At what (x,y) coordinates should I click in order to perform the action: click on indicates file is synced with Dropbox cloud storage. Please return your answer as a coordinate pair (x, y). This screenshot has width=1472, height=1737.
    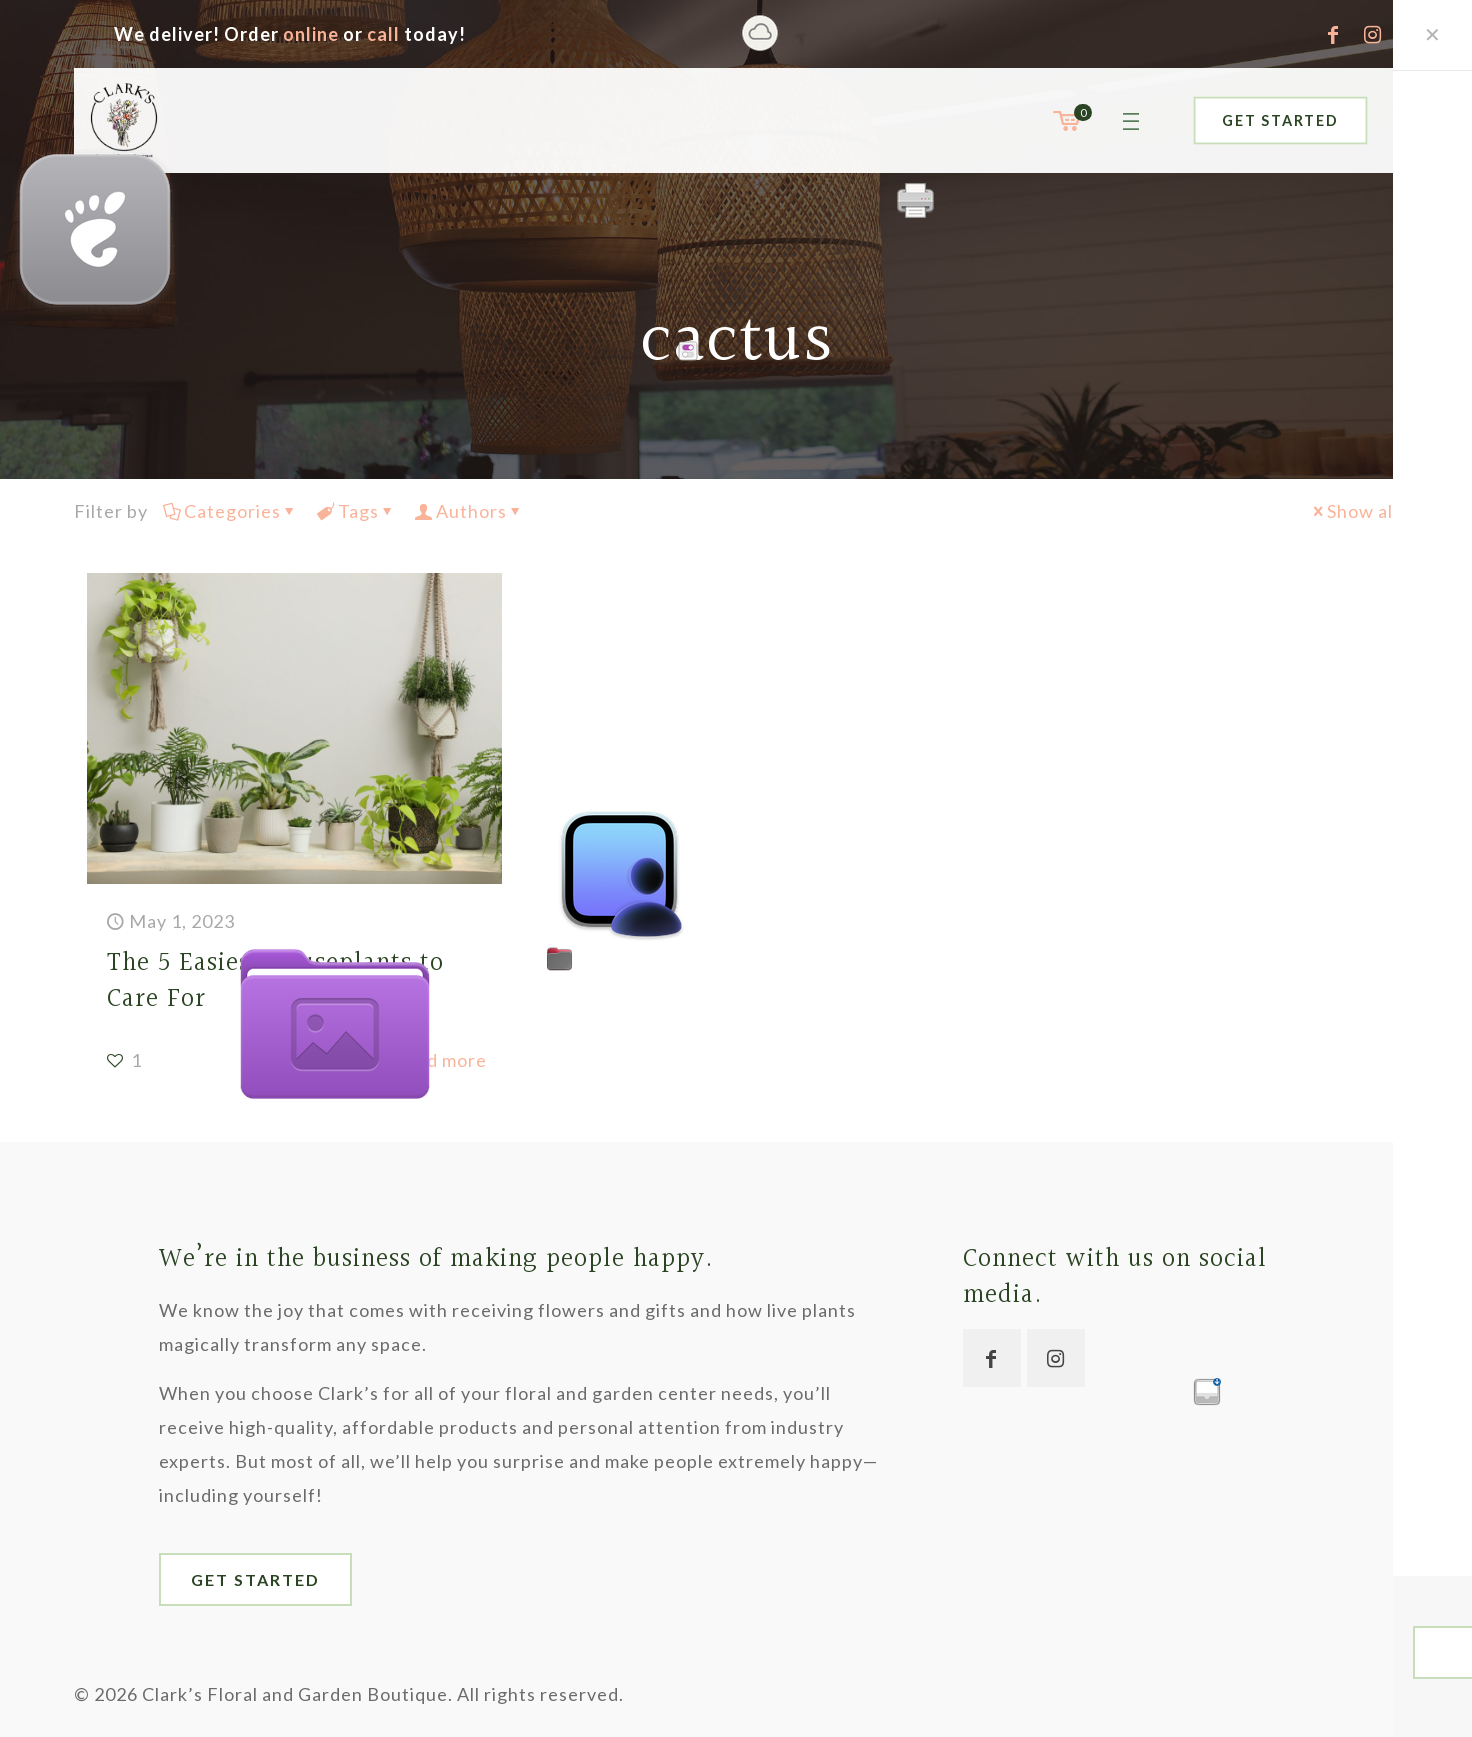
    Looking at the image, I should click on (760, 33).